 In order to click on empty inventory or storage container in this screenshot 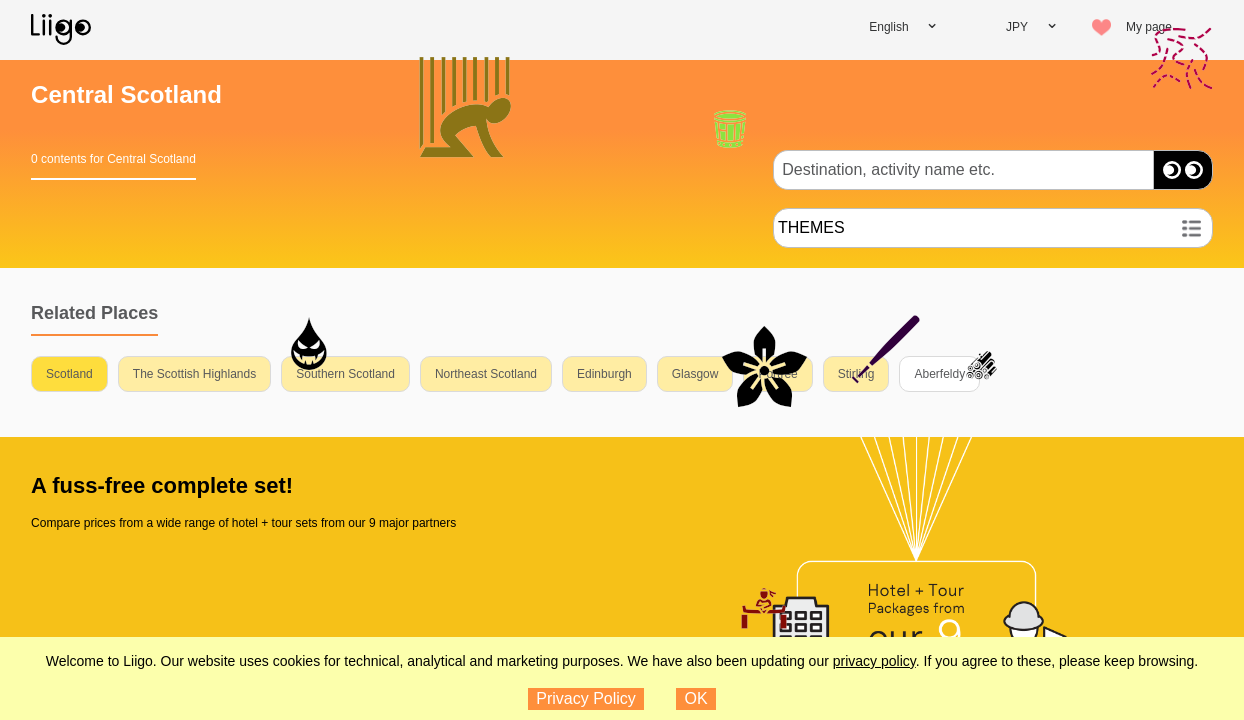, I will do `click(730, 123)`.